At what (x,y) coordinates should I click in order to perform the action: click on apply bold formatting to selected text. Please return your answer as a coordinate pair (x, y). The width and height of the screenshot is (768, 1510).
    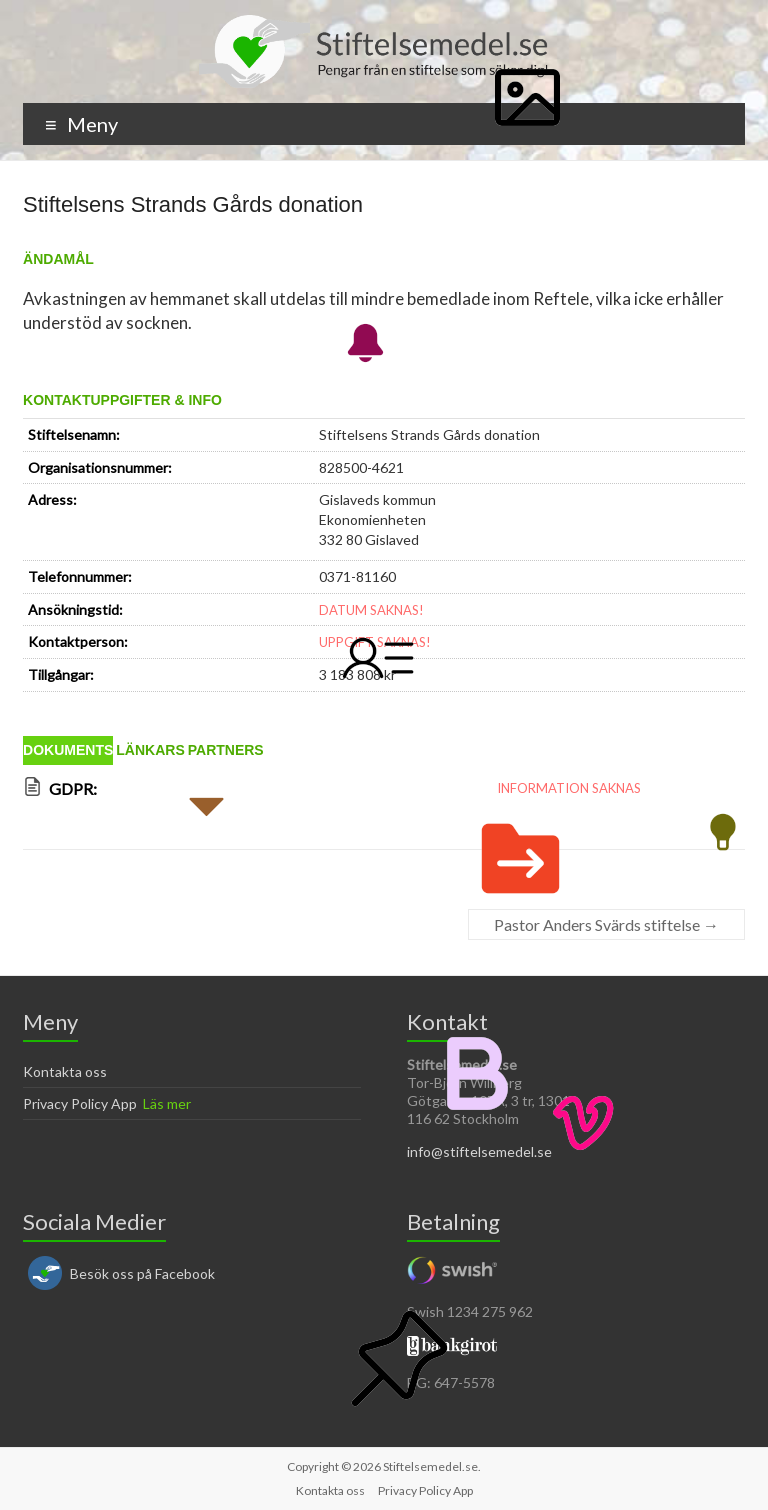
    Looking at the image, I should click on (477, 1073).